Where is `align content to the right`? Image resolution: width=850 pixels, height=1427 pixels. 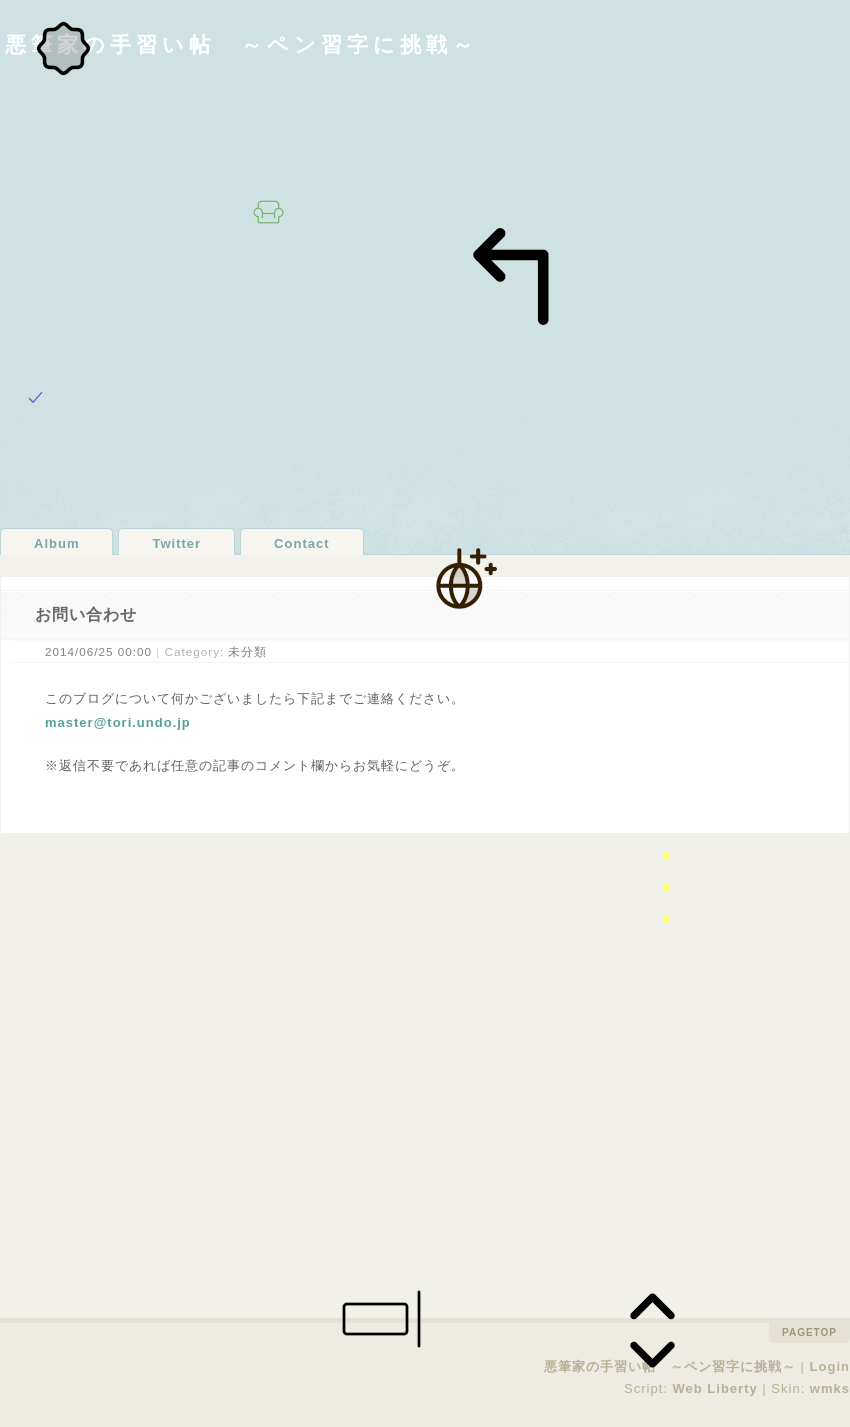 align content to the right is located at coordinates (383, 1319).